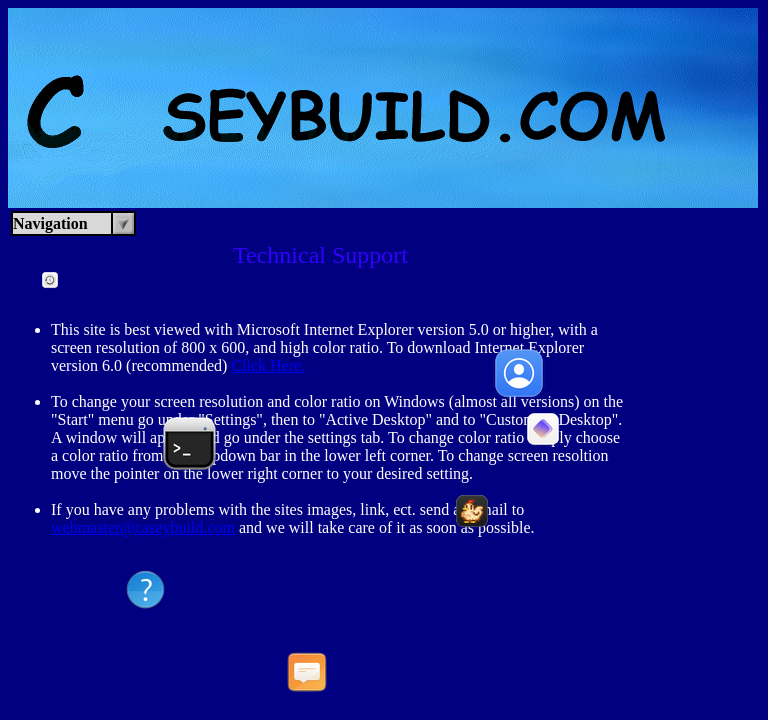  What do you see at coordinates (472, 511) in the screenshot?
I see `launch Stardew Valley game` at bounding box center [472, 511].